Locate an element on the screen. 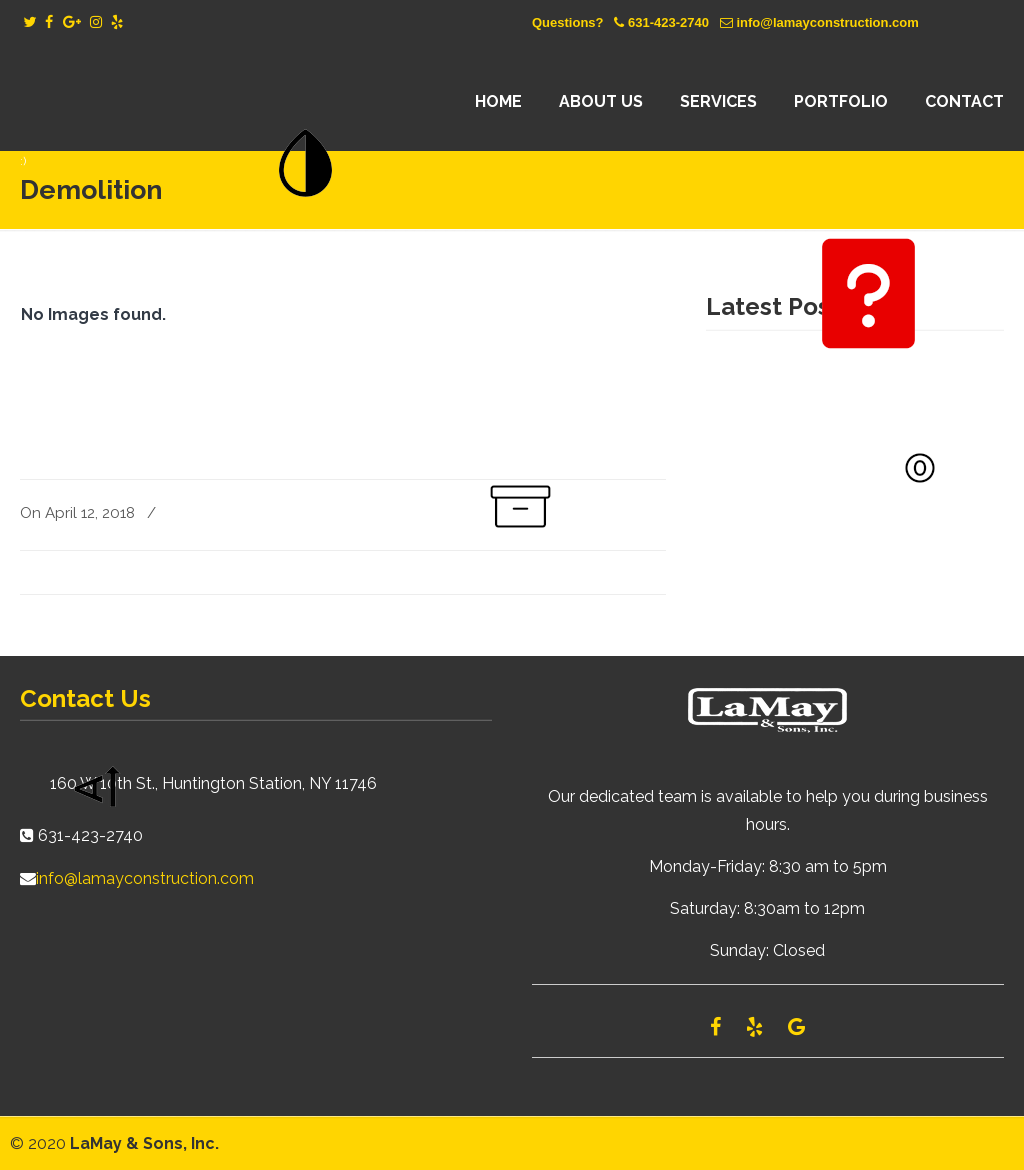 This screenshot has height=1170, width=1024. access help or FAQ section is located at coordinates (868, 293).